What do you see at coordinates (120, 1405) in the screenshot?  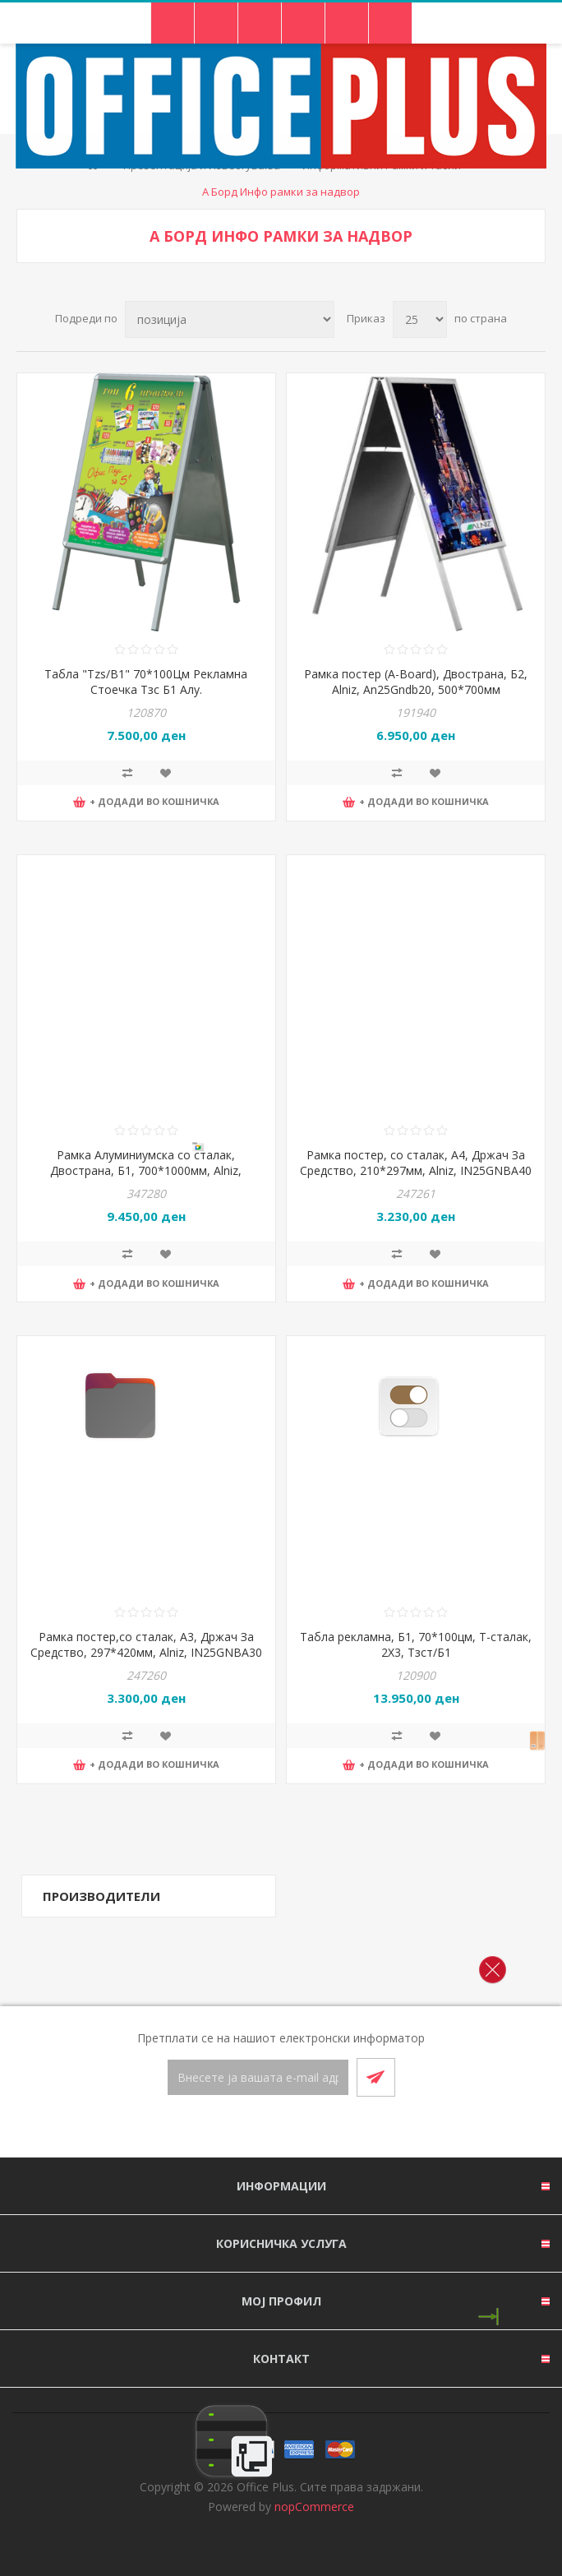 I see `open file folder` at bounding box center [120, 1405].